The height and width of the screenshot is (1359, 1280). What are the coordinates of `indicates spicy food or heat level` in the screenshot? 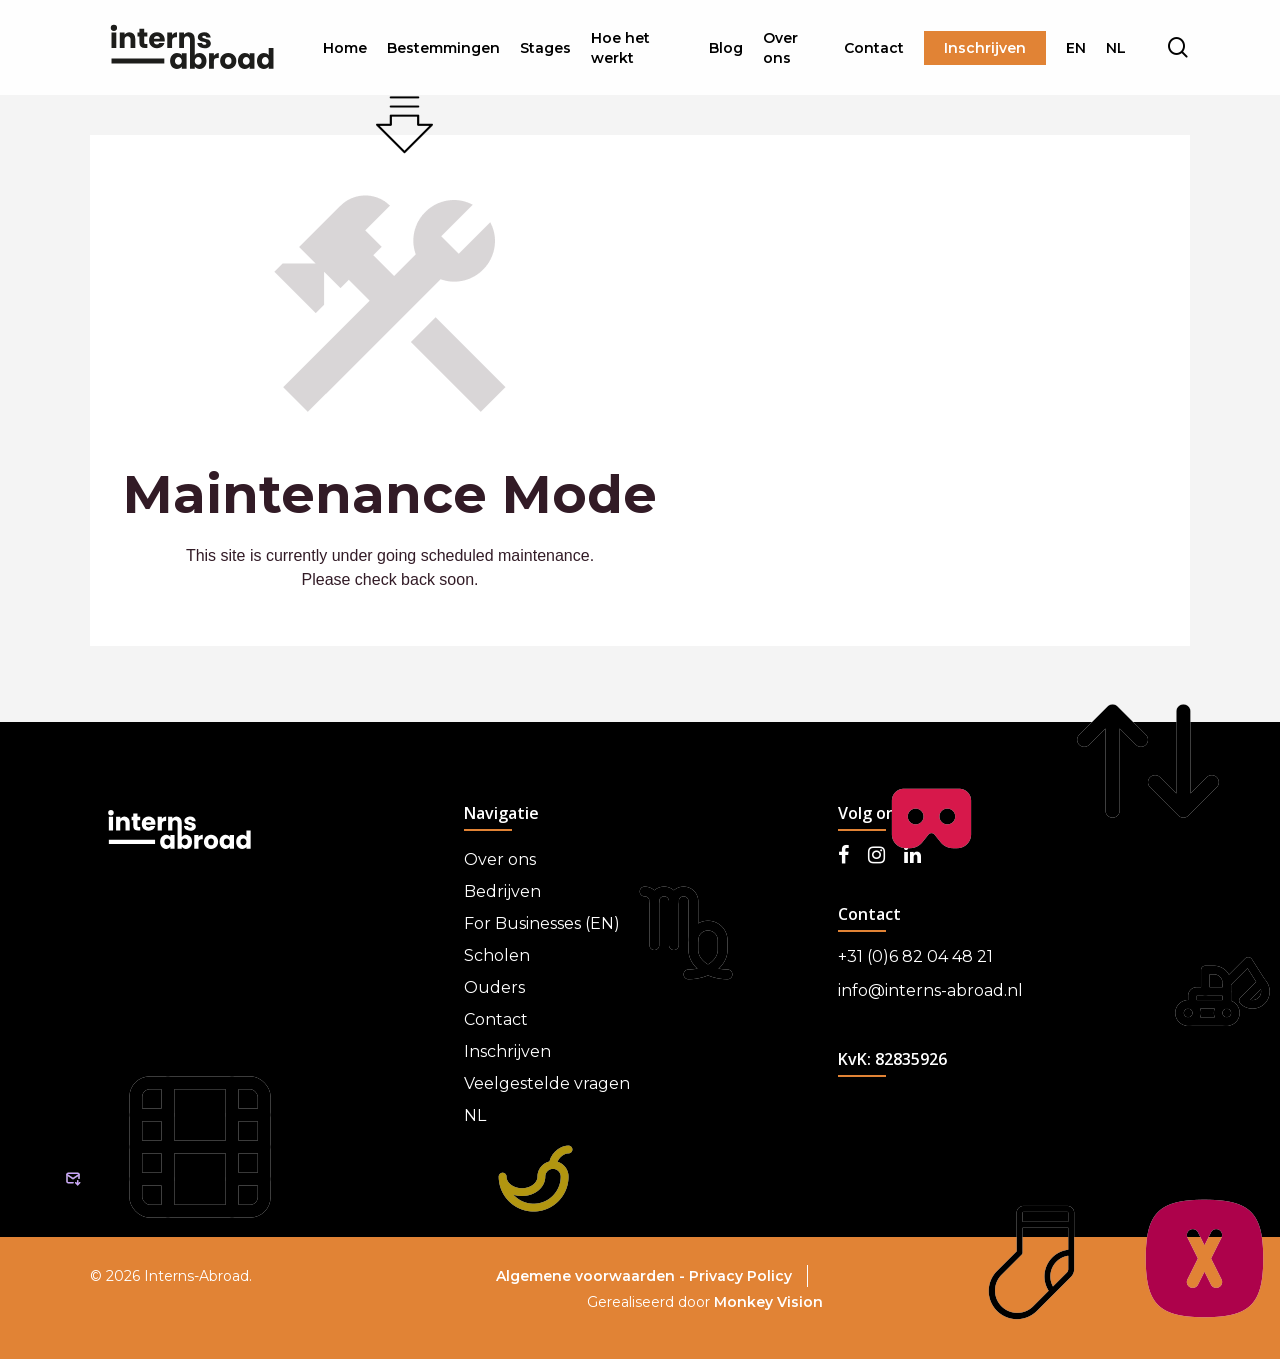 It's located at (537, 1180).